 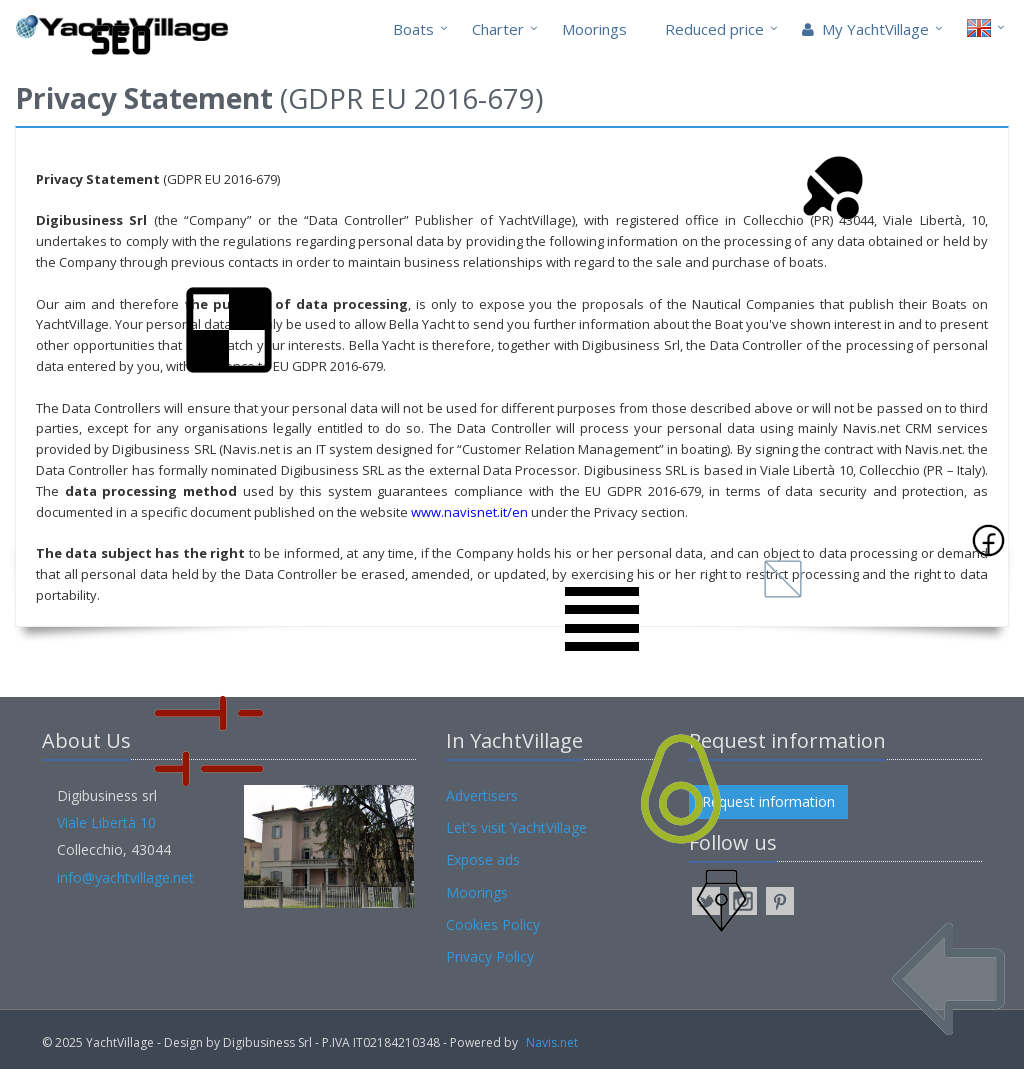 What do you see at coordinates (988, 540) in the screenshot?
I see `link to Facebook profile or page` at bounding box center [988, 540].